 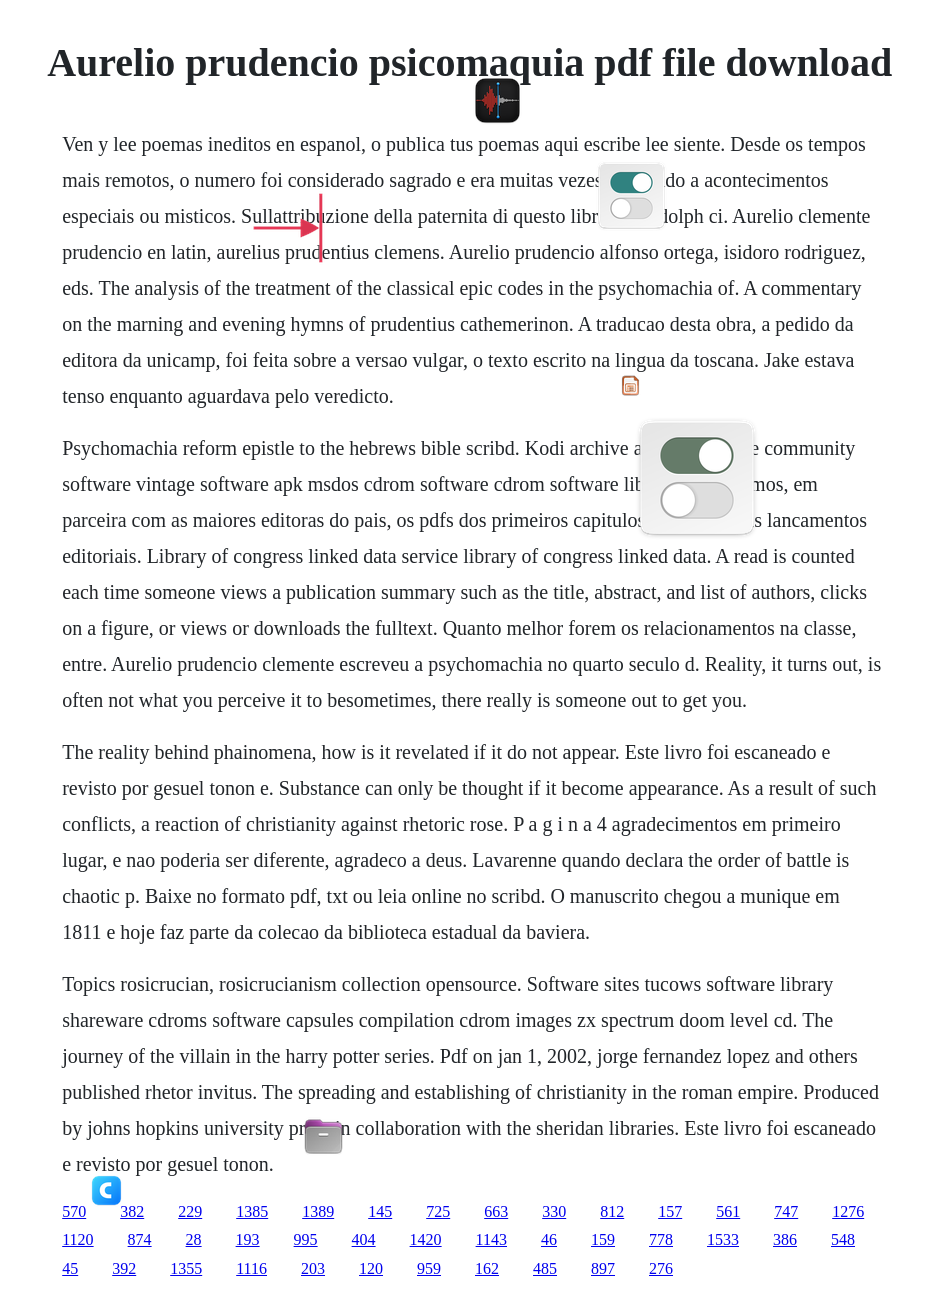 I want to click on open the Cura 3D printing slicer application, so click(x=106, y=1190).